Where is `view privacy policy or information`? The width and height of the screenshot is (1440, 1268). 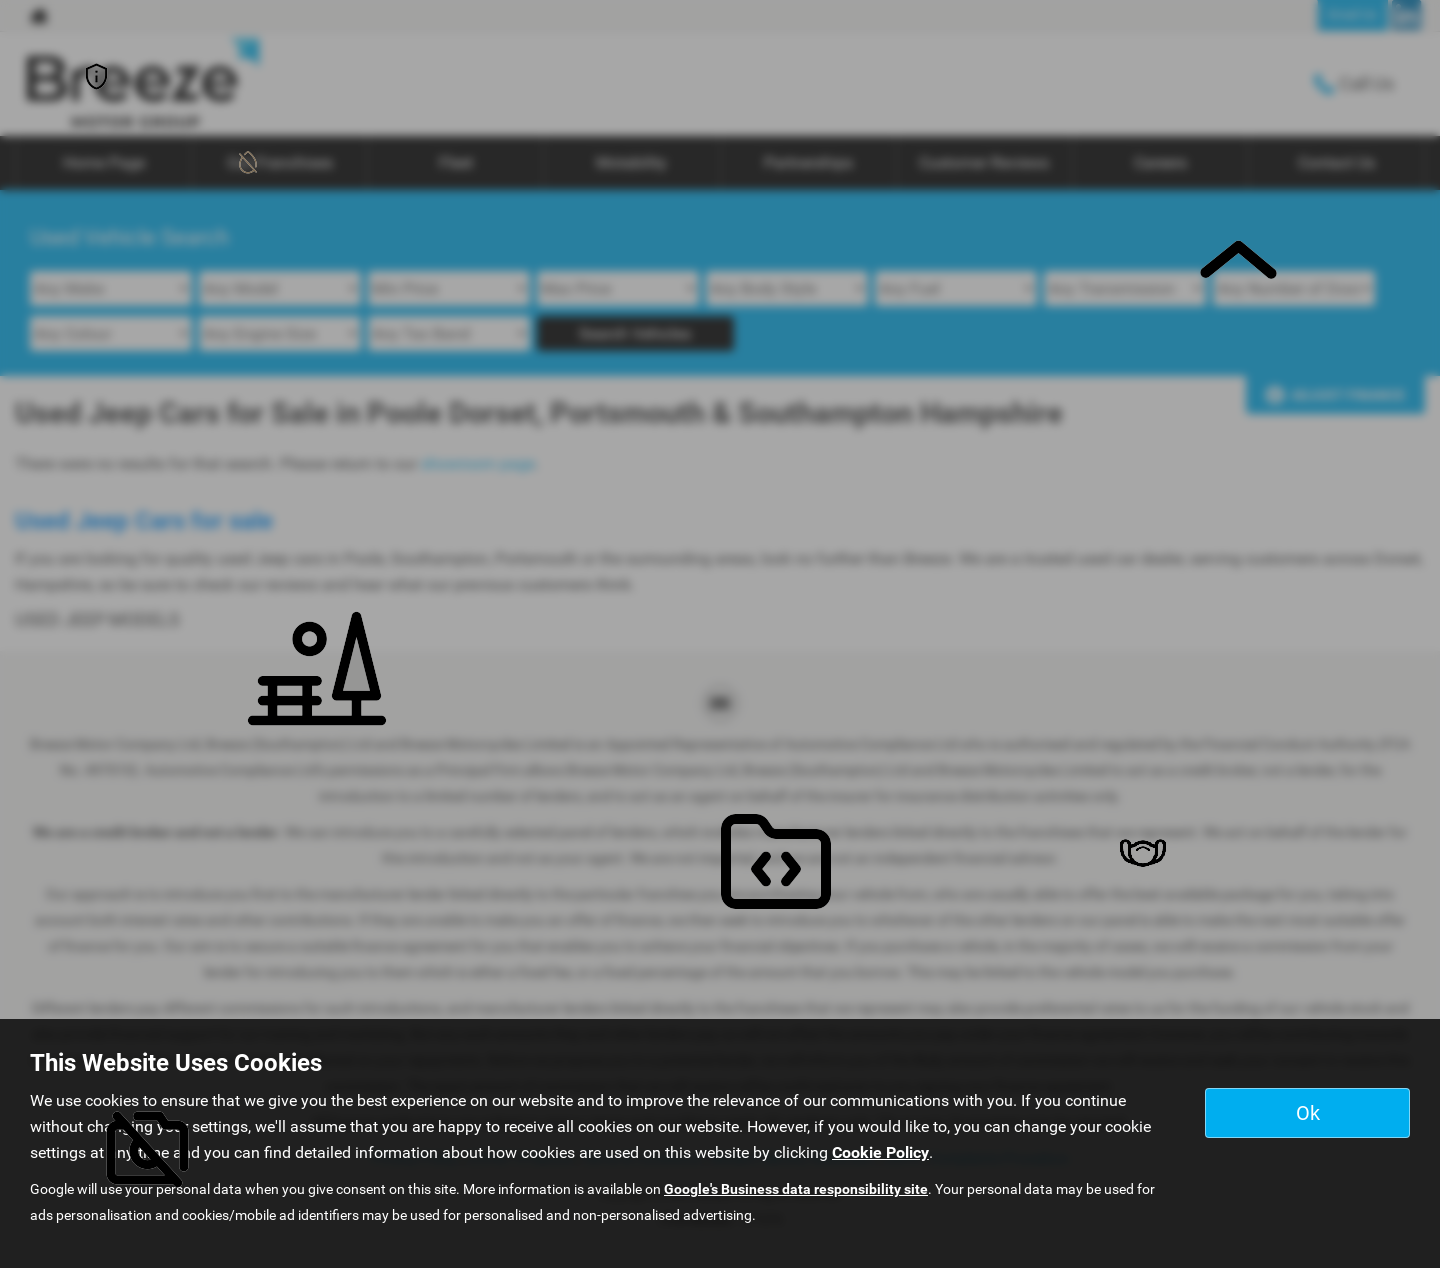 view privacy policy or information is located at coordinates (96, 76).